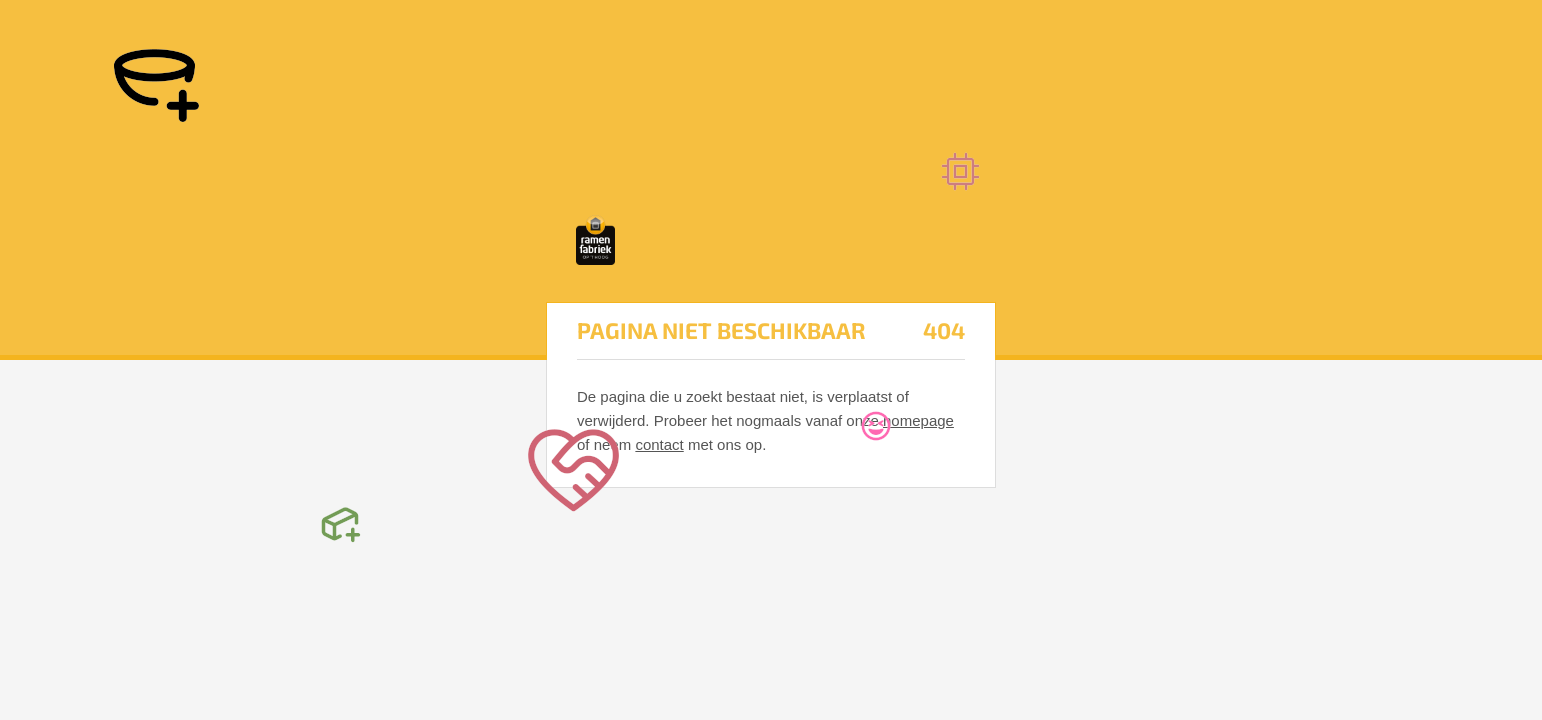 The height and width of the screenshot is (720, 1542). What do you see at coordinates (340, 522) in the screenshot?
I see `add a new 3D object or shape` at bounding box center [340, 522].